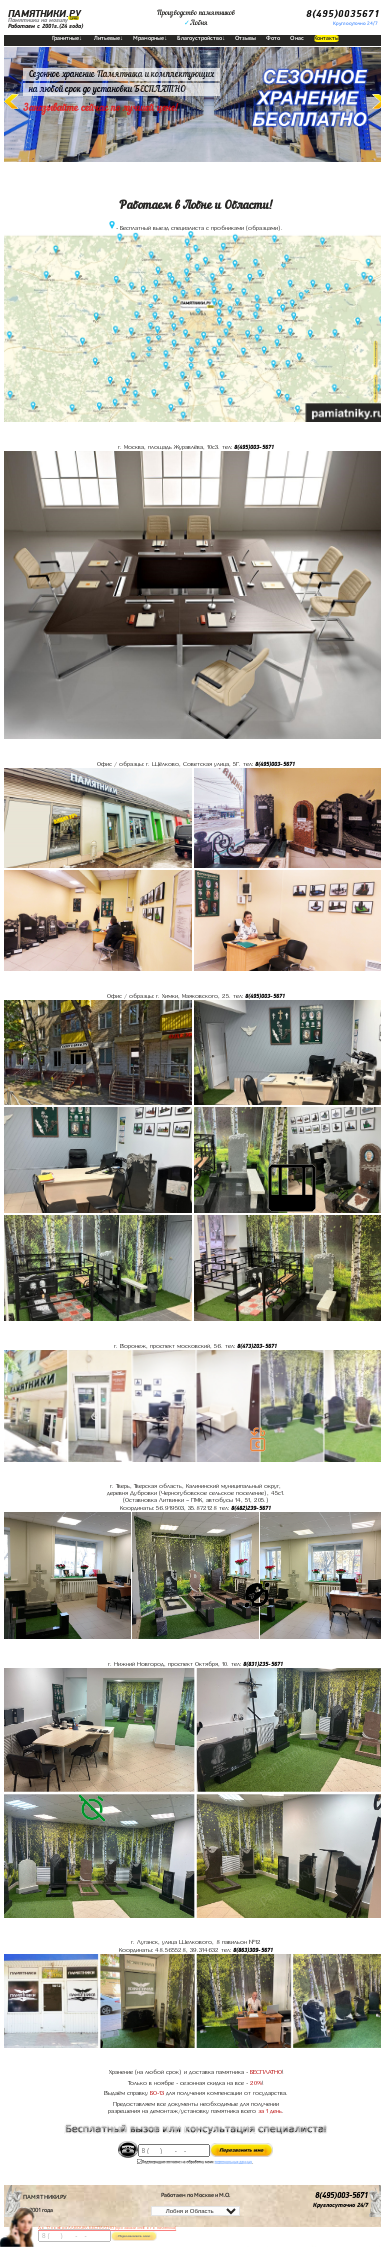 Image resolution: width=381 pixels, height=2247 pixels. I want to click on react with a laughing emoji, so click(257, 1595).